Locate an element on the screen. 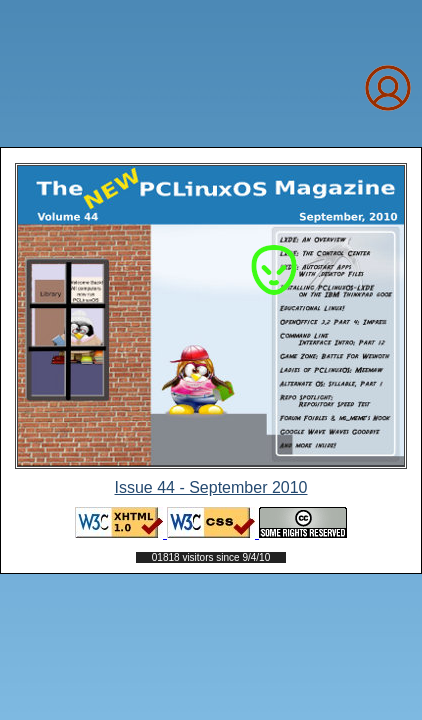 The width and height of the screenshot is (422, 720). indicates sci-fi or extraterrestrial content is located at coordinates (274, 270).